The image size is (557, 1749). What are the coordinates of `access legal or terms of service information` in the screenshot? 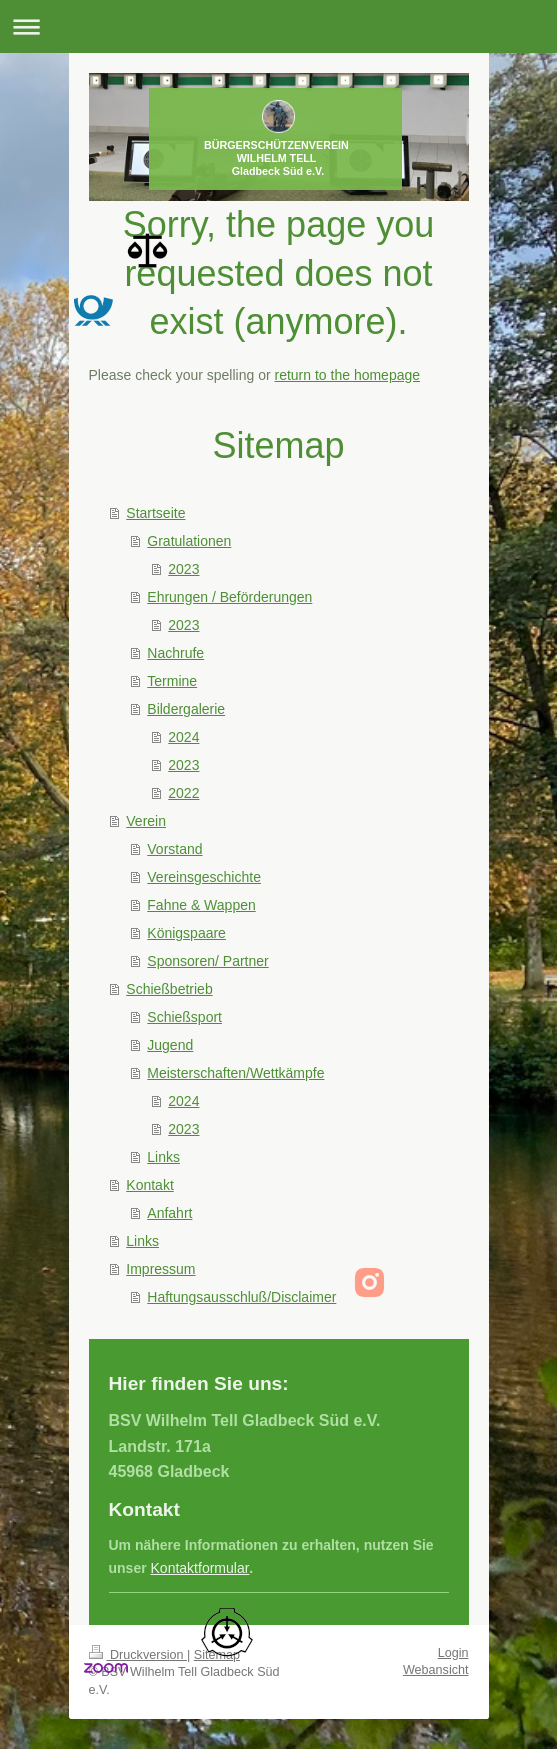 It's located at (147, 251).